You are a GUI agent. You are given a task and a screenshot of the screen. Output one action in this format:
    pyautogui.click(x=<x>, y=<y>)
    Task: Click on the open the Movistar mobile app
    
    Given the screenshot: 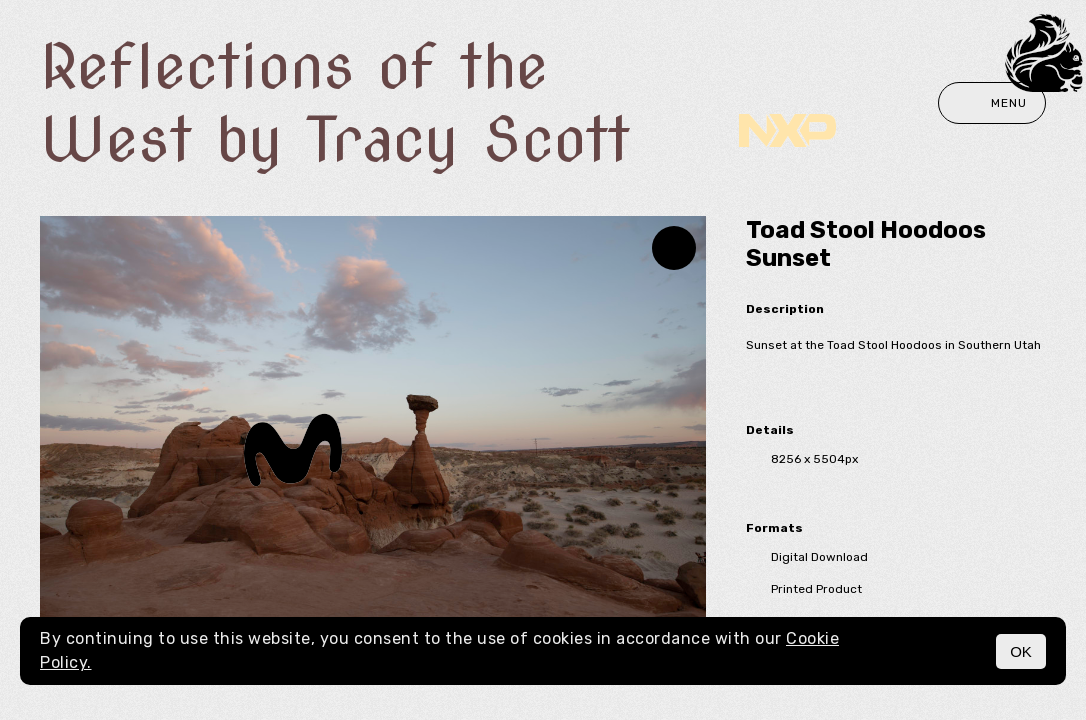 What is the action you would take?
    pyautogui.click(x=293, y=450)
    